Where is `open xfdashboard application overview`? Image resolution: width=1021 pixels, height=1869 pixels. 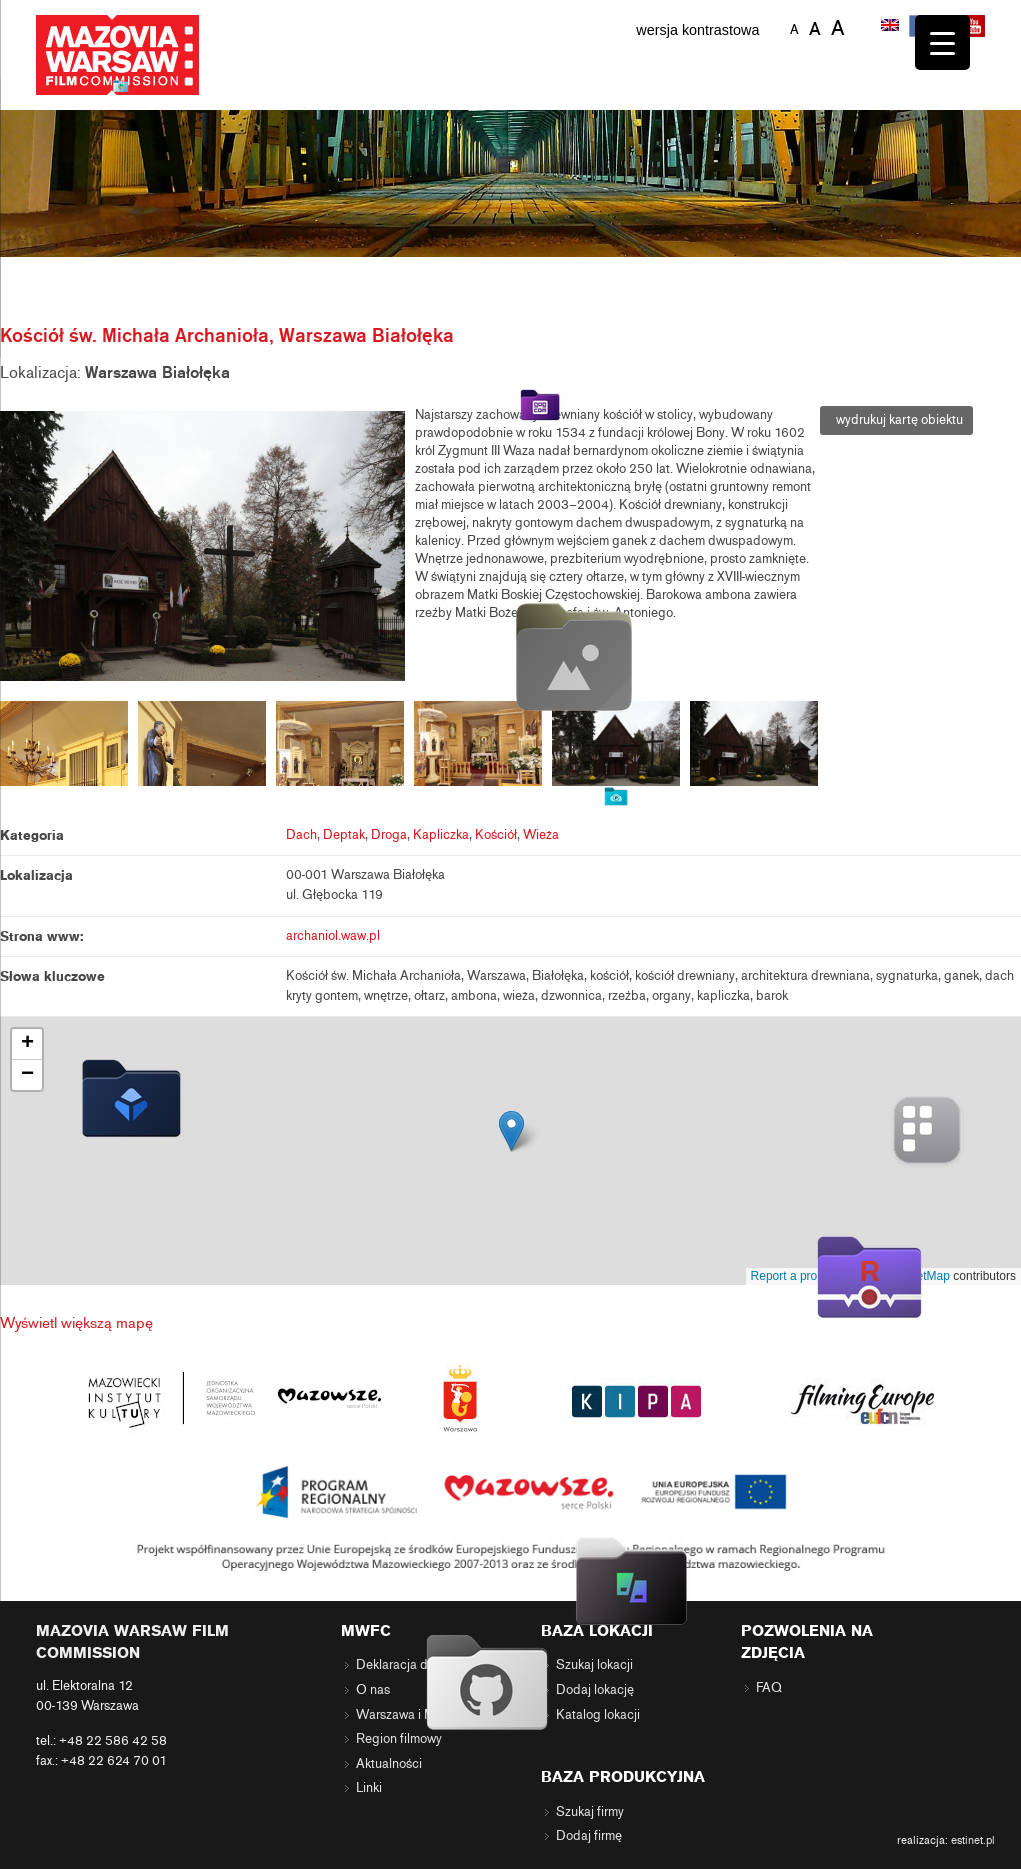 open xfdashboard application overview is located at coordinates (927, 1131).